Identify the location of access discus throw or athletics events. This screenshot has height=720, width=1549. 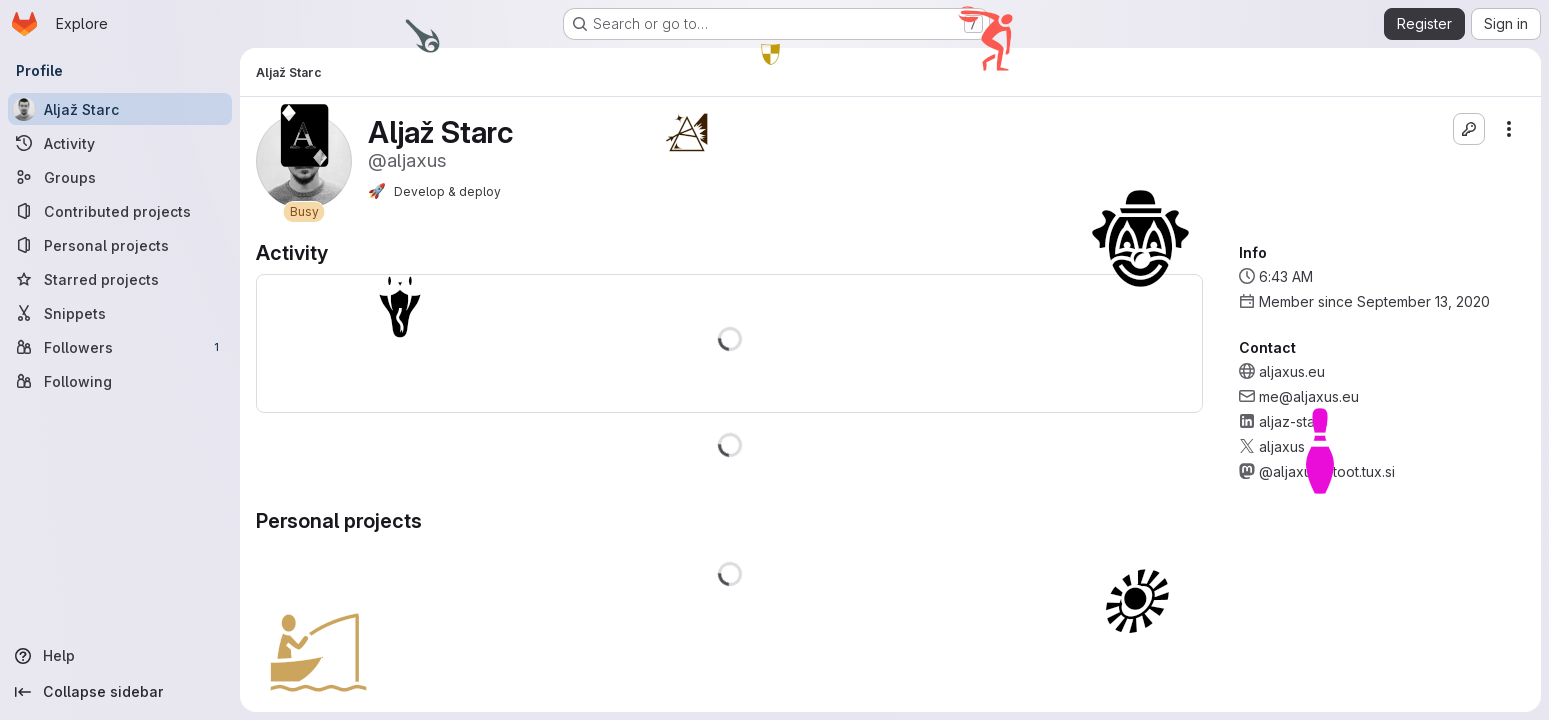
(985, 38).